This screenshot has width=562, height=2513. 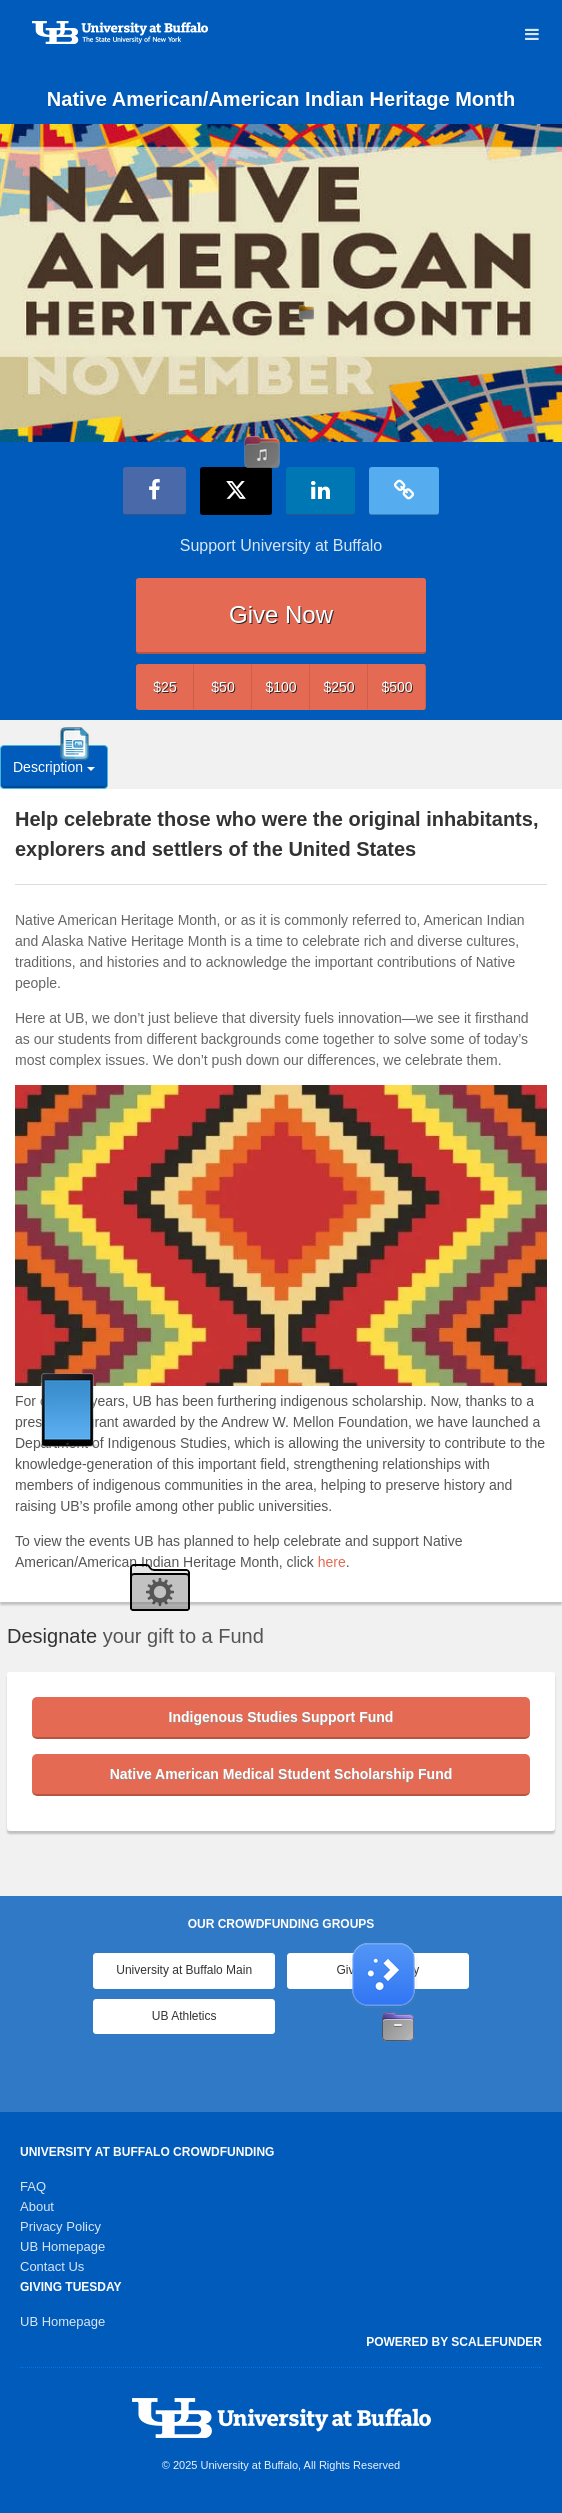 What do you see at coordinates (398, 2026) in the screenshot?
I see `open the file manager application` at bounding box center [398, 2026].